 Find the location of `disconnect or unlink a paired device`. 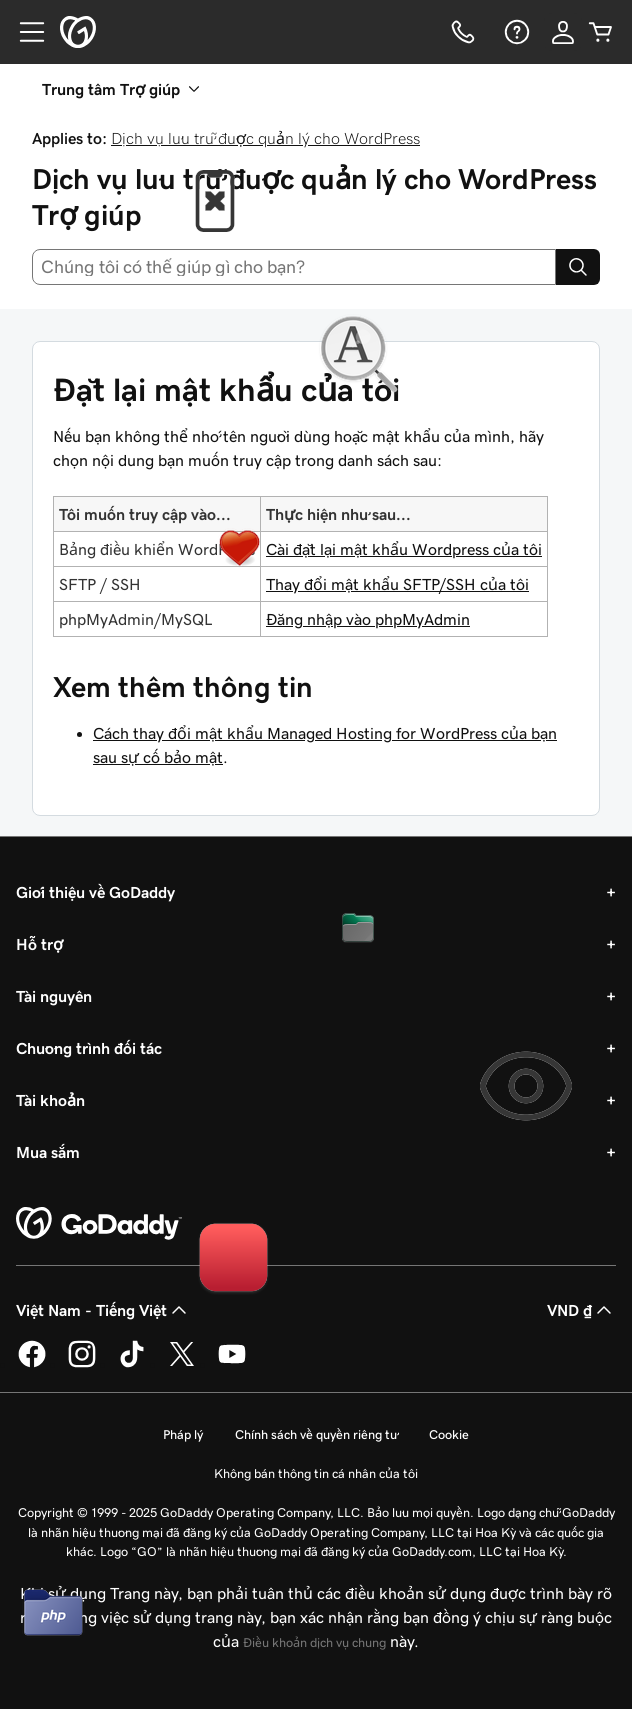

disconnect or unlink a paired device is located at coordinates (215, 201).